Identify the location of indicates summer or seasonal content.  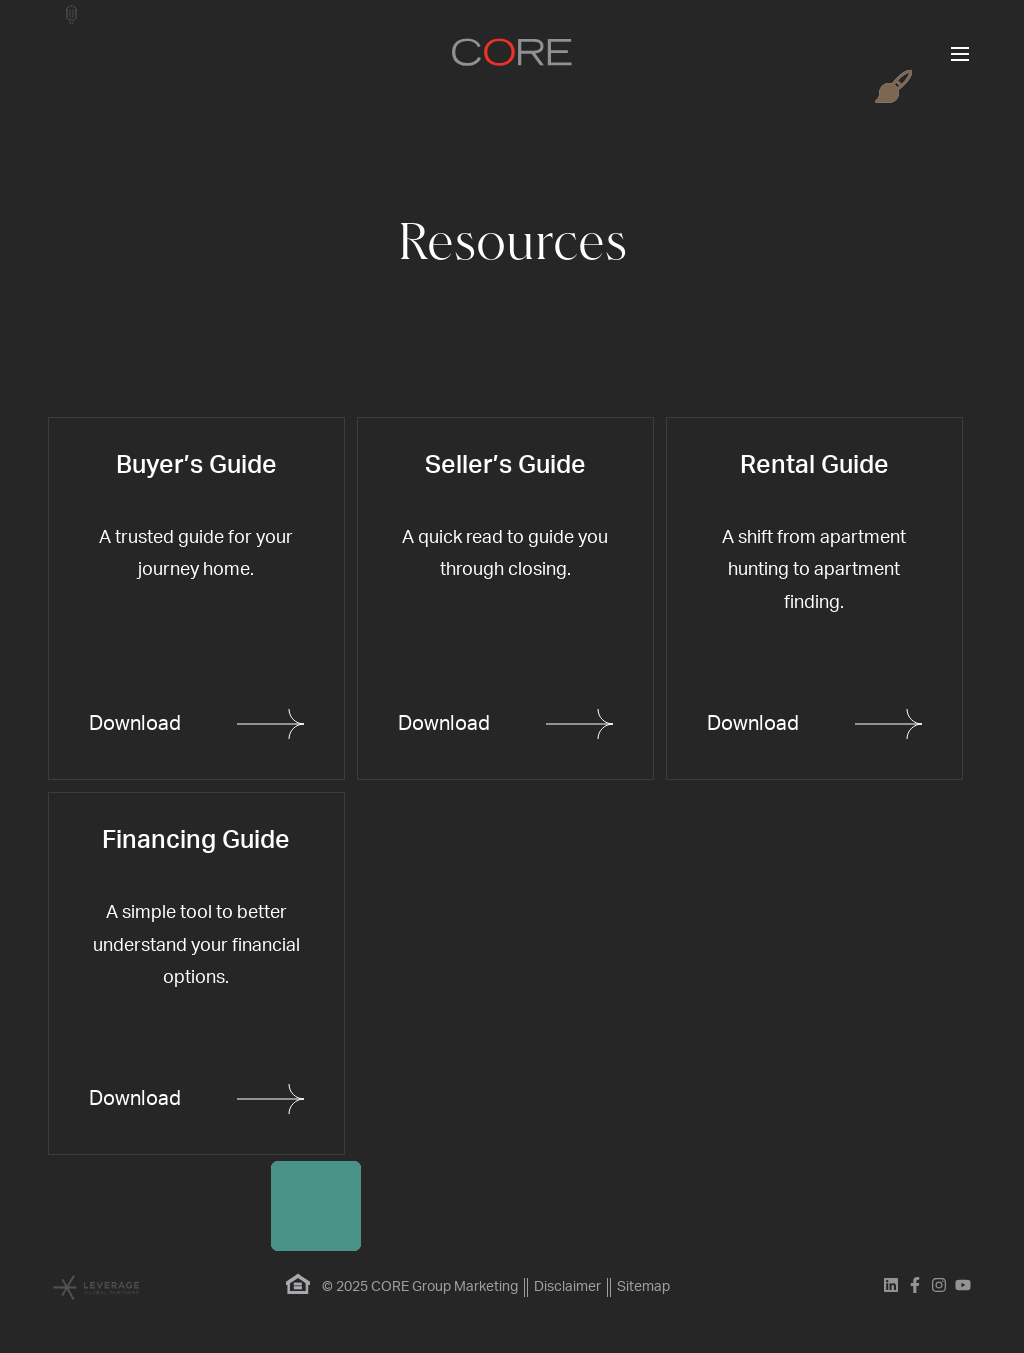
(71, 14).